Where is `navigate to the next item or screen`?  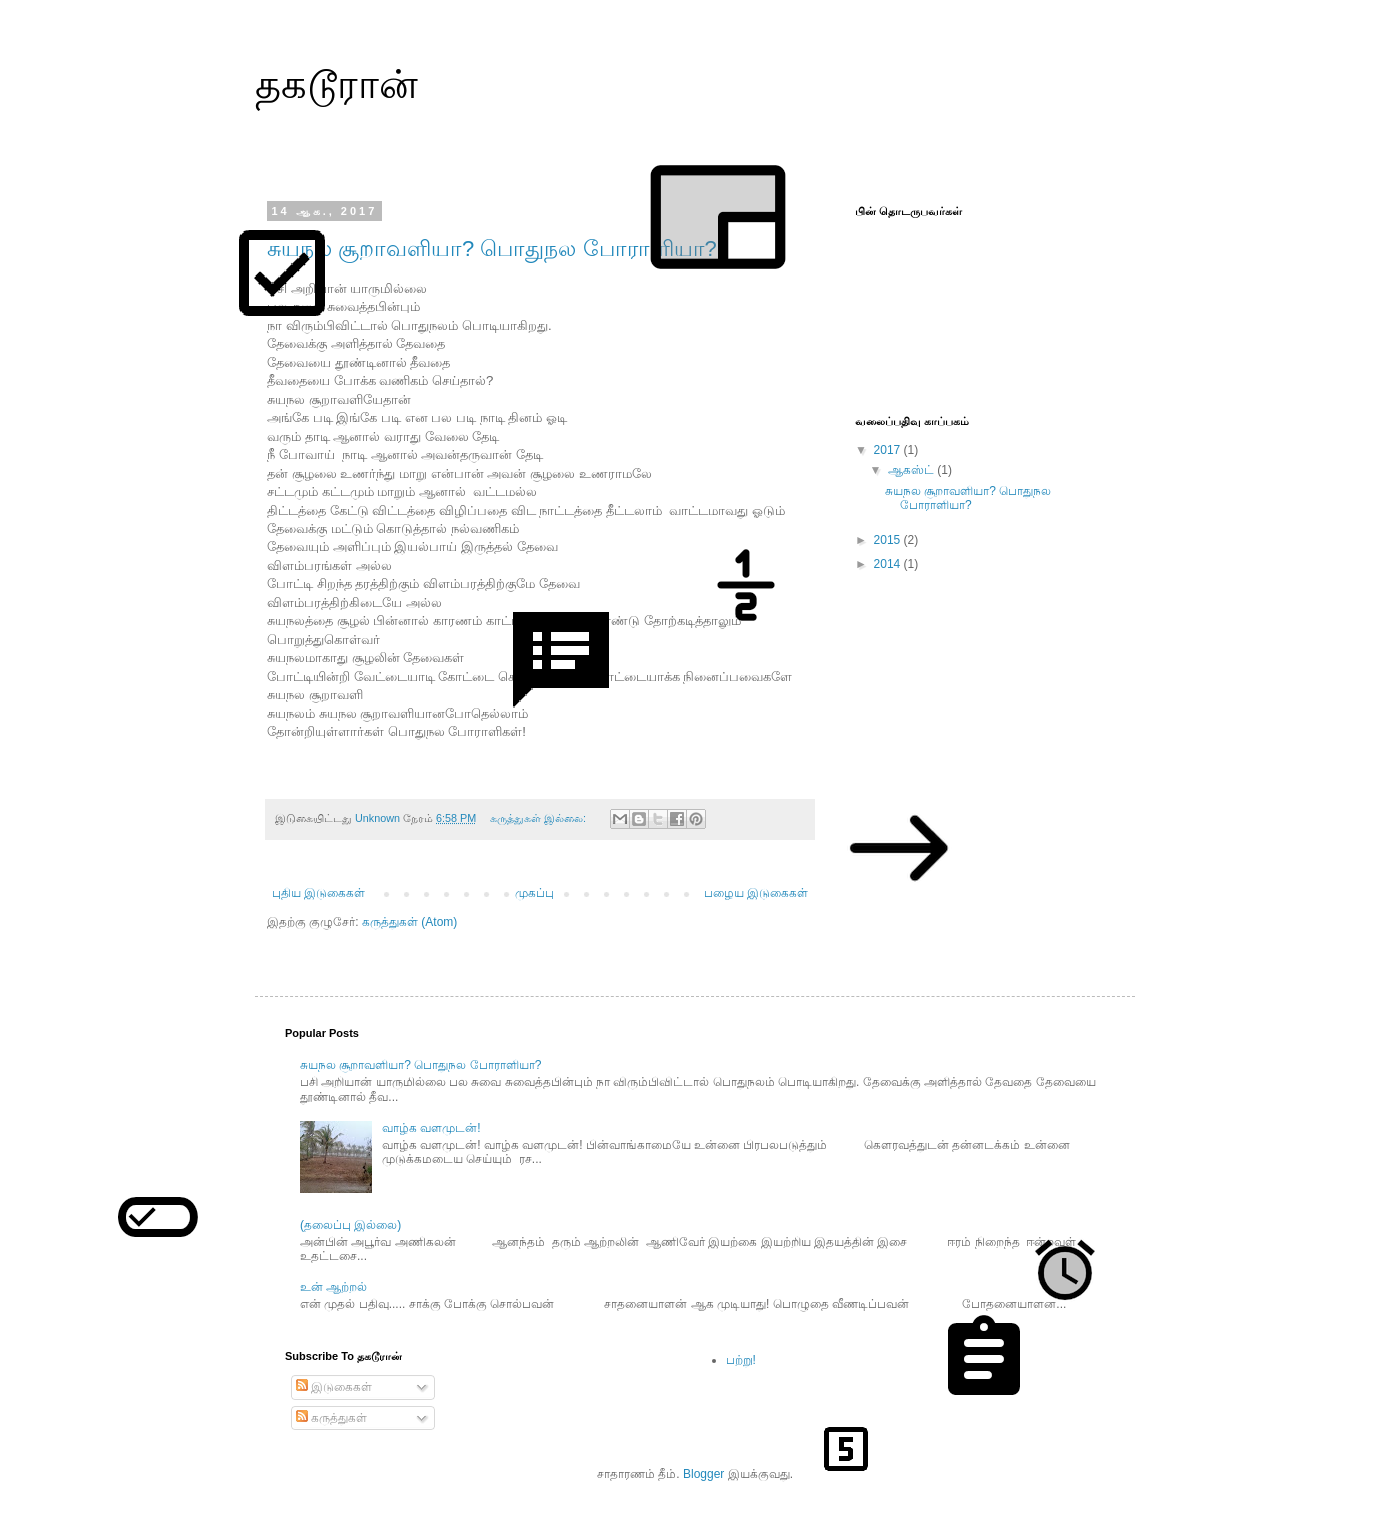
navigate to the next item or screen is located at coordinates (900, 848).